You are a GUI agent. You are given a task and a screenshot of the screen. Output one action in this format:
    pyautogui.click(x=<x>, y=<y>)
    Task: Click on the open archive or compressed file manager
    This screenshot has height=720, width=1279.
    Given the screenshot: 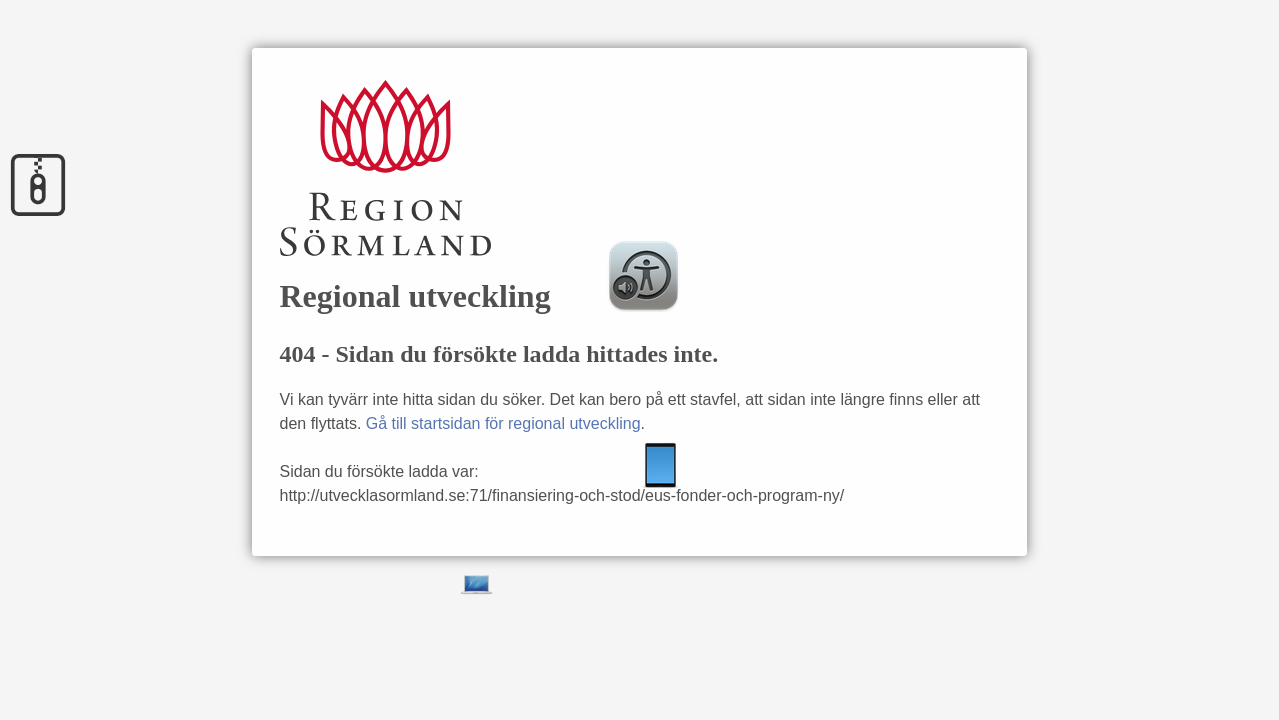 What is the action you would take?
    pyautogui.click(x=38, y=185)
    